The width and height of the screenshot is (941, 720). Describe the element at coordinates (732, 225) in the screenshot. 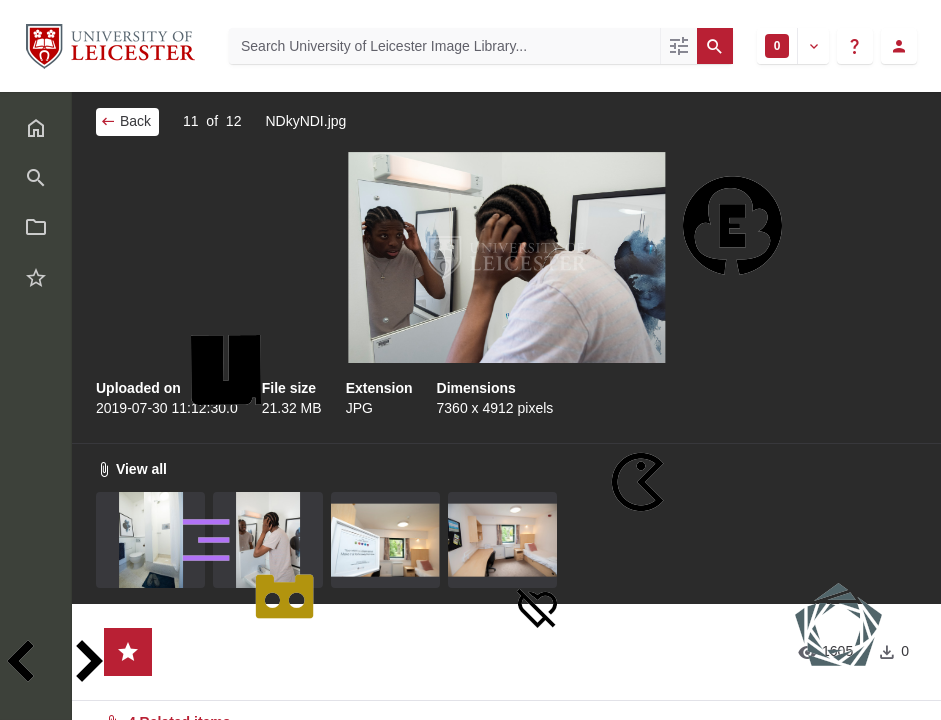

I see `open ecosia search engine` at that location.